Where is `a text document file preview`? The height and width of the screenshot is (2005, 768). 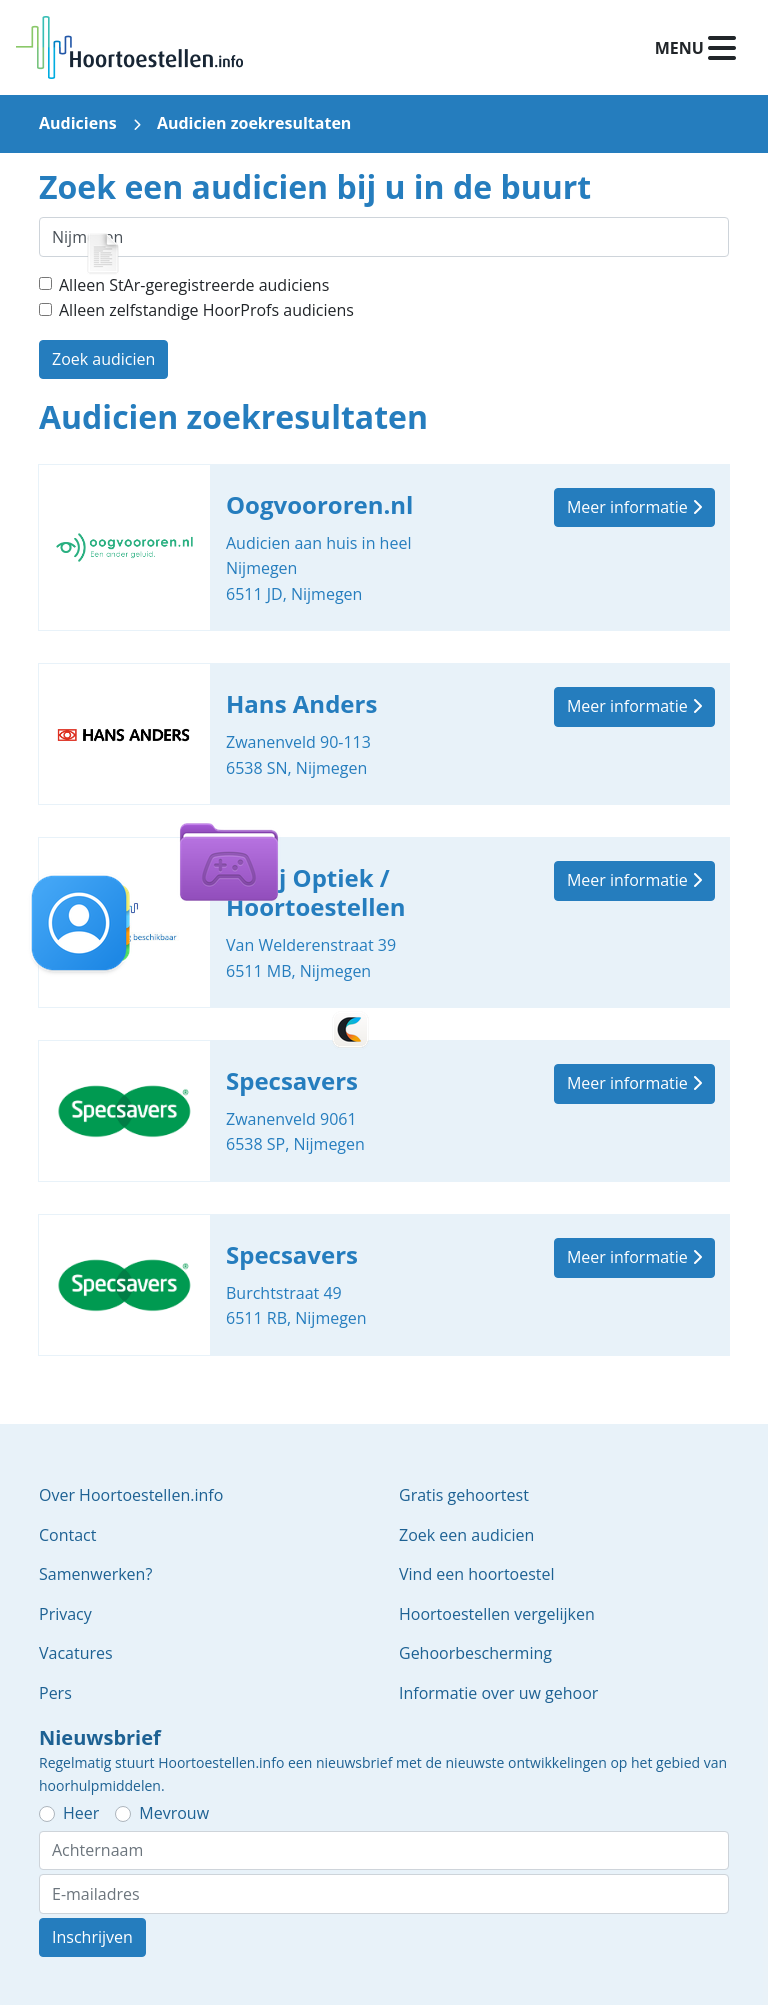
a text document file preview is located at coordinates (103, 254).